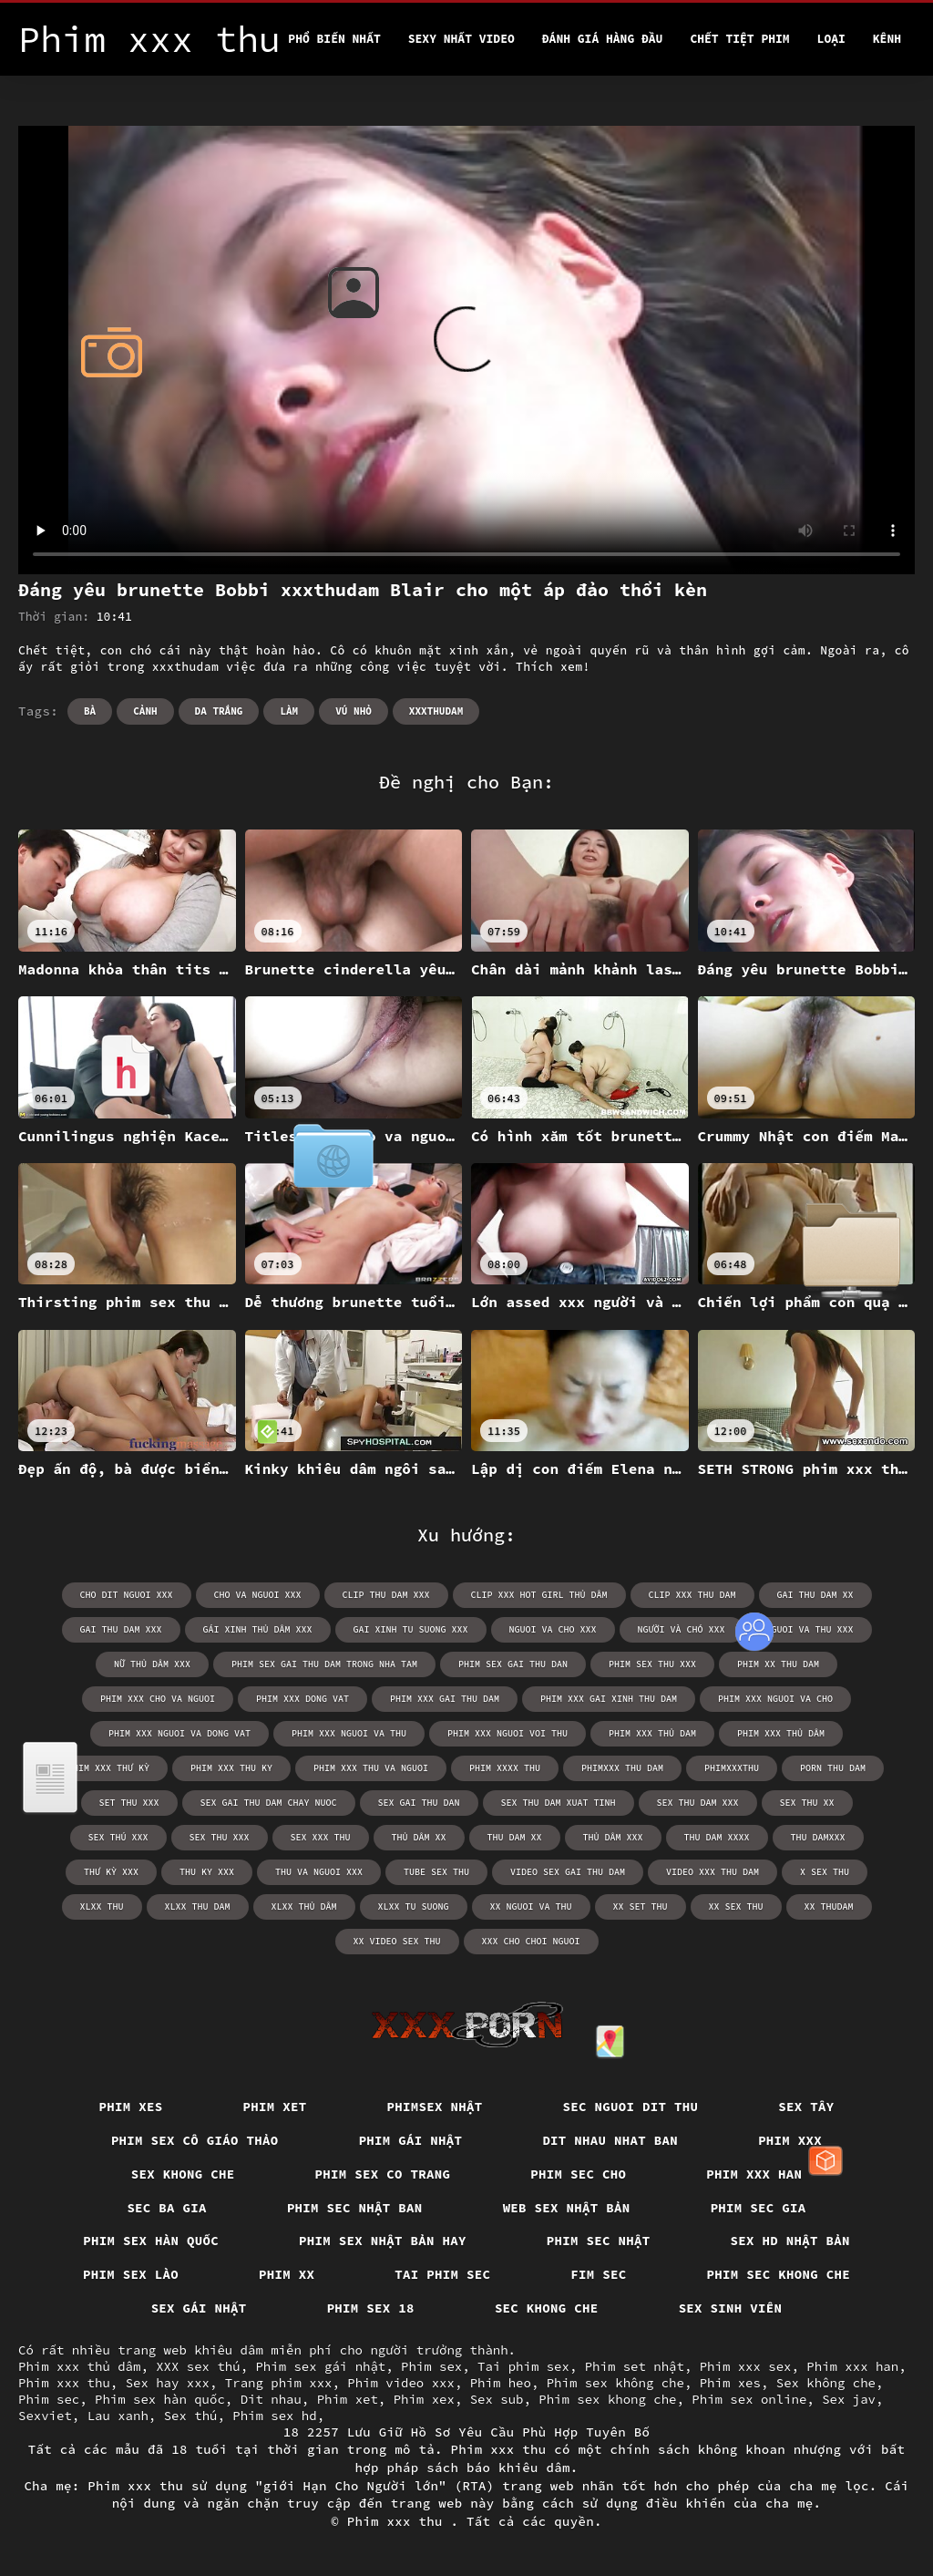 The image size is (933, 2576). I want to click on configure login screen settings, so click(354, 293).